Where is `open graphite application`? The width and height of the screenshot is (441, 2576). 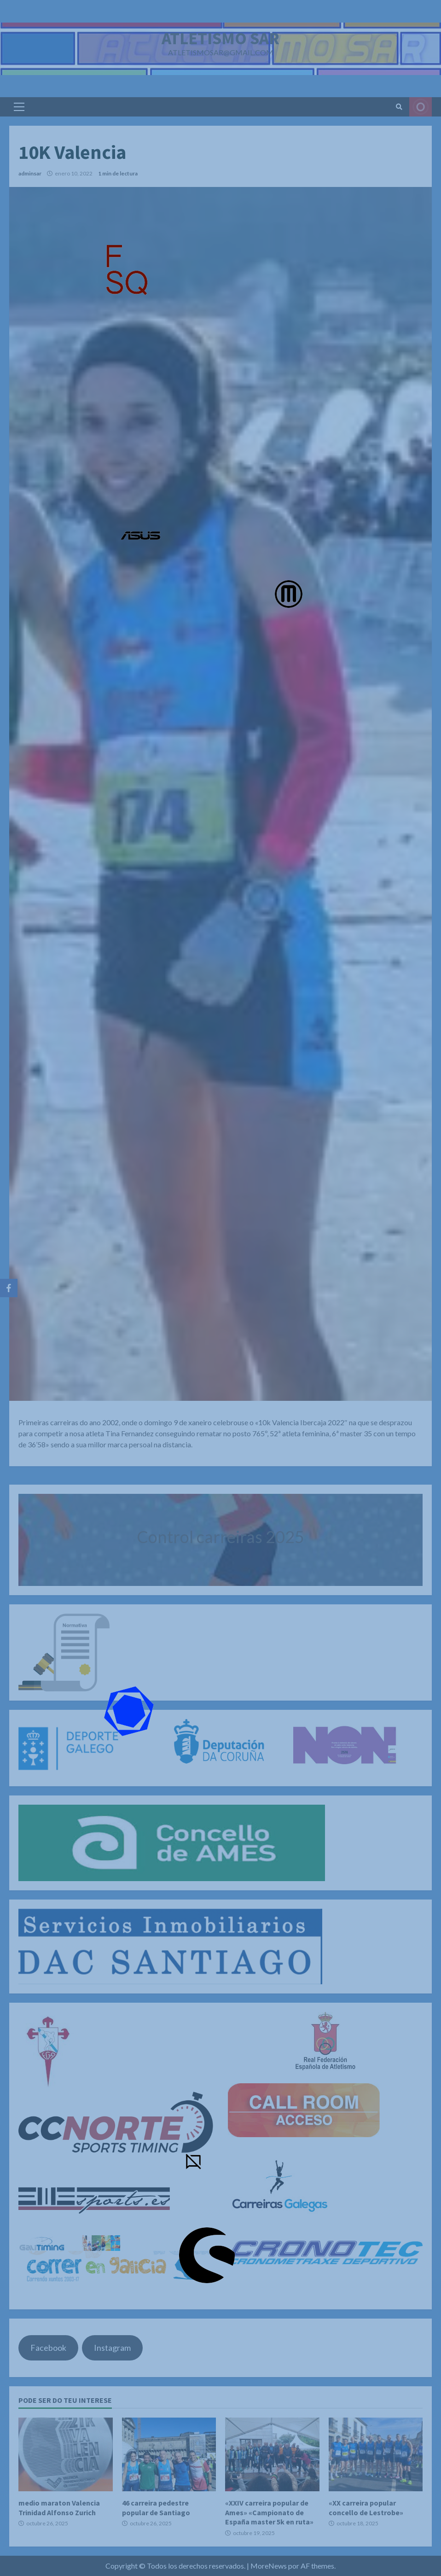 open graphite application is located at coordinates (129, 1711).